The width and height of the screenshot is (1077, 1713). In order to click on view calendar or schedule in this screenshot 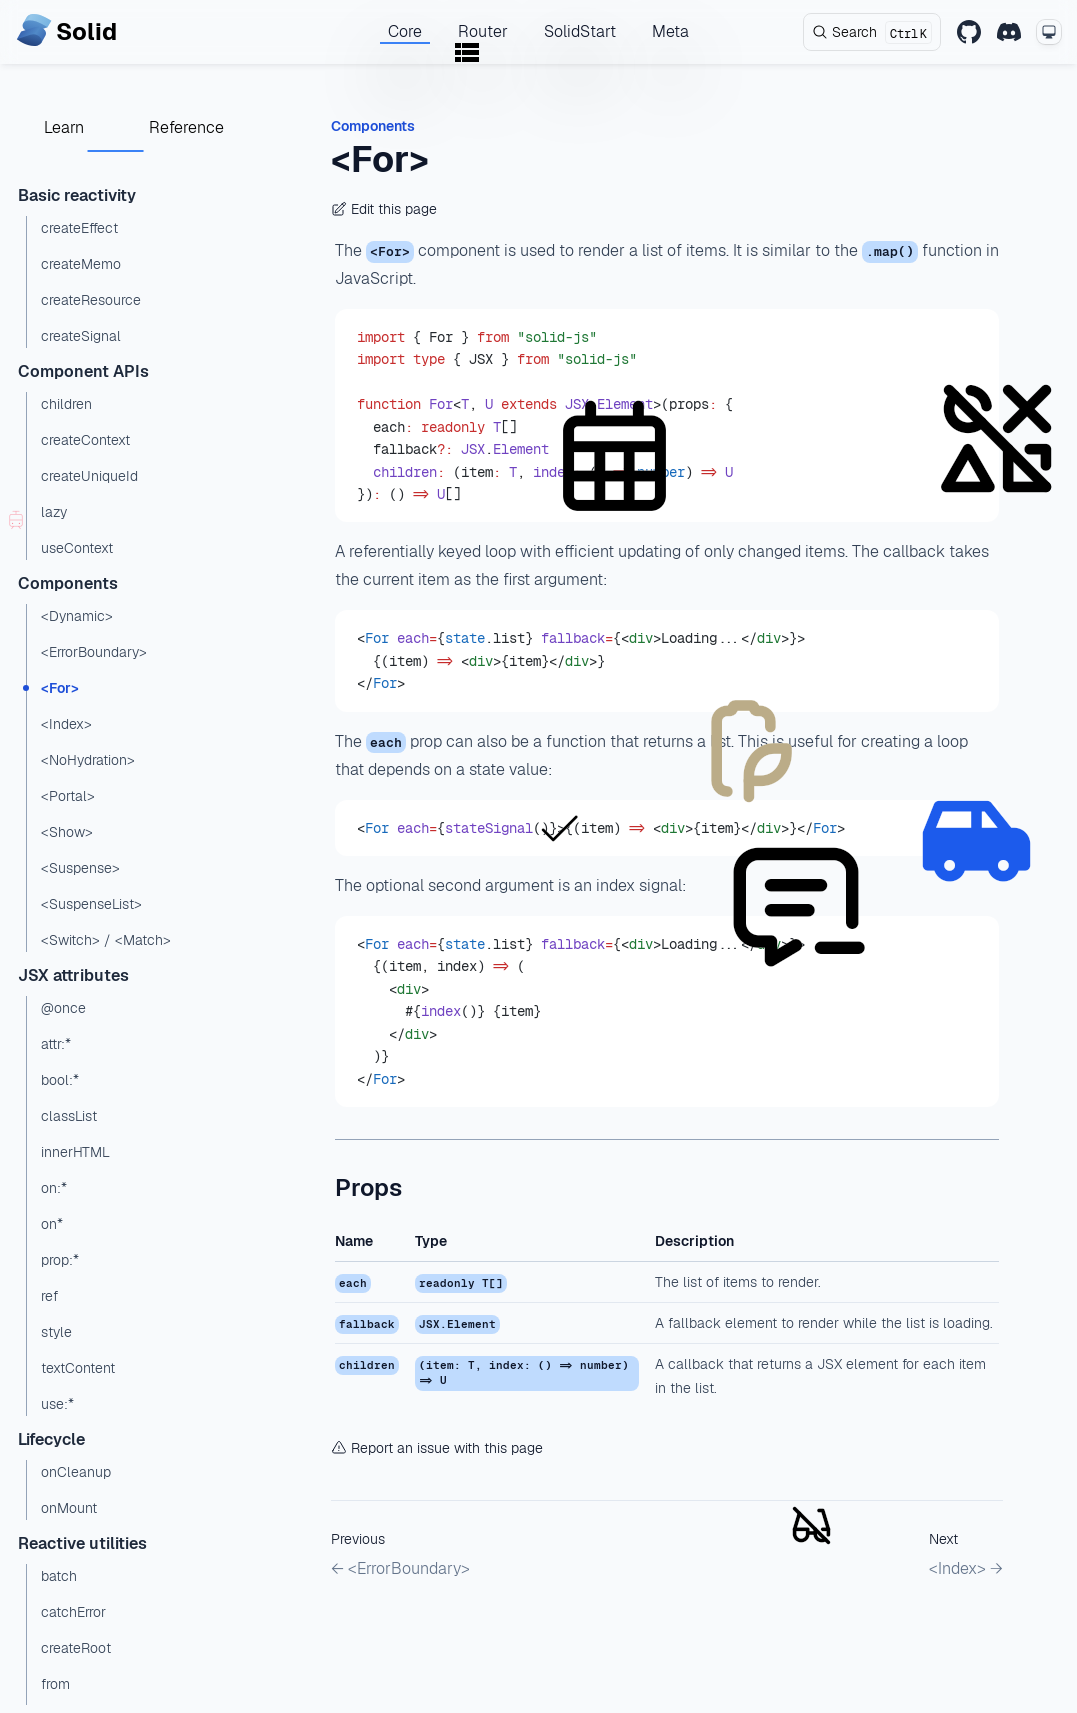, I will do `click(614, 459)`.